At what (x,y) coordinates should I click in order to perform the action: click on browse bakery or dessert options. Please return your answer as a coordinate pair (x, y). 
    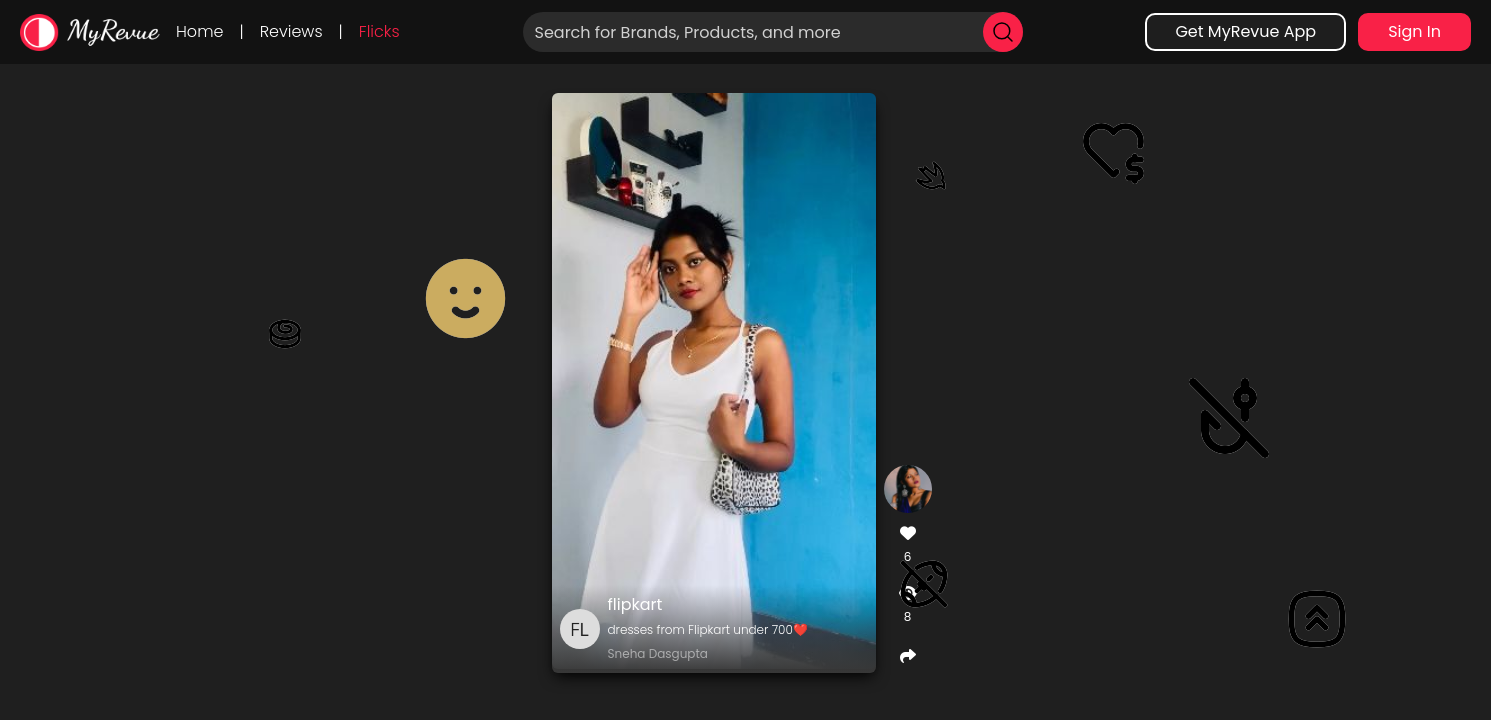
    Looking at the image, I should click on (285, 334).